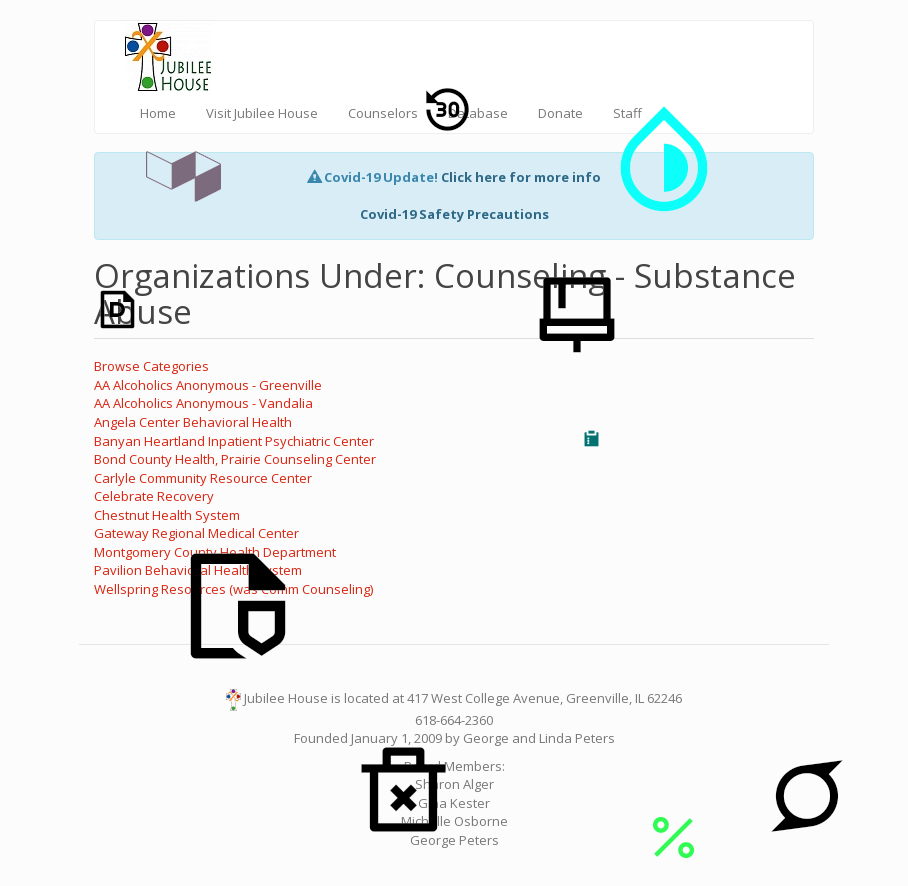  What do you see at coordinates (807, 796) in the screenshot?
I see `Superpowers game engine logo` at bounding box center [807, 796].